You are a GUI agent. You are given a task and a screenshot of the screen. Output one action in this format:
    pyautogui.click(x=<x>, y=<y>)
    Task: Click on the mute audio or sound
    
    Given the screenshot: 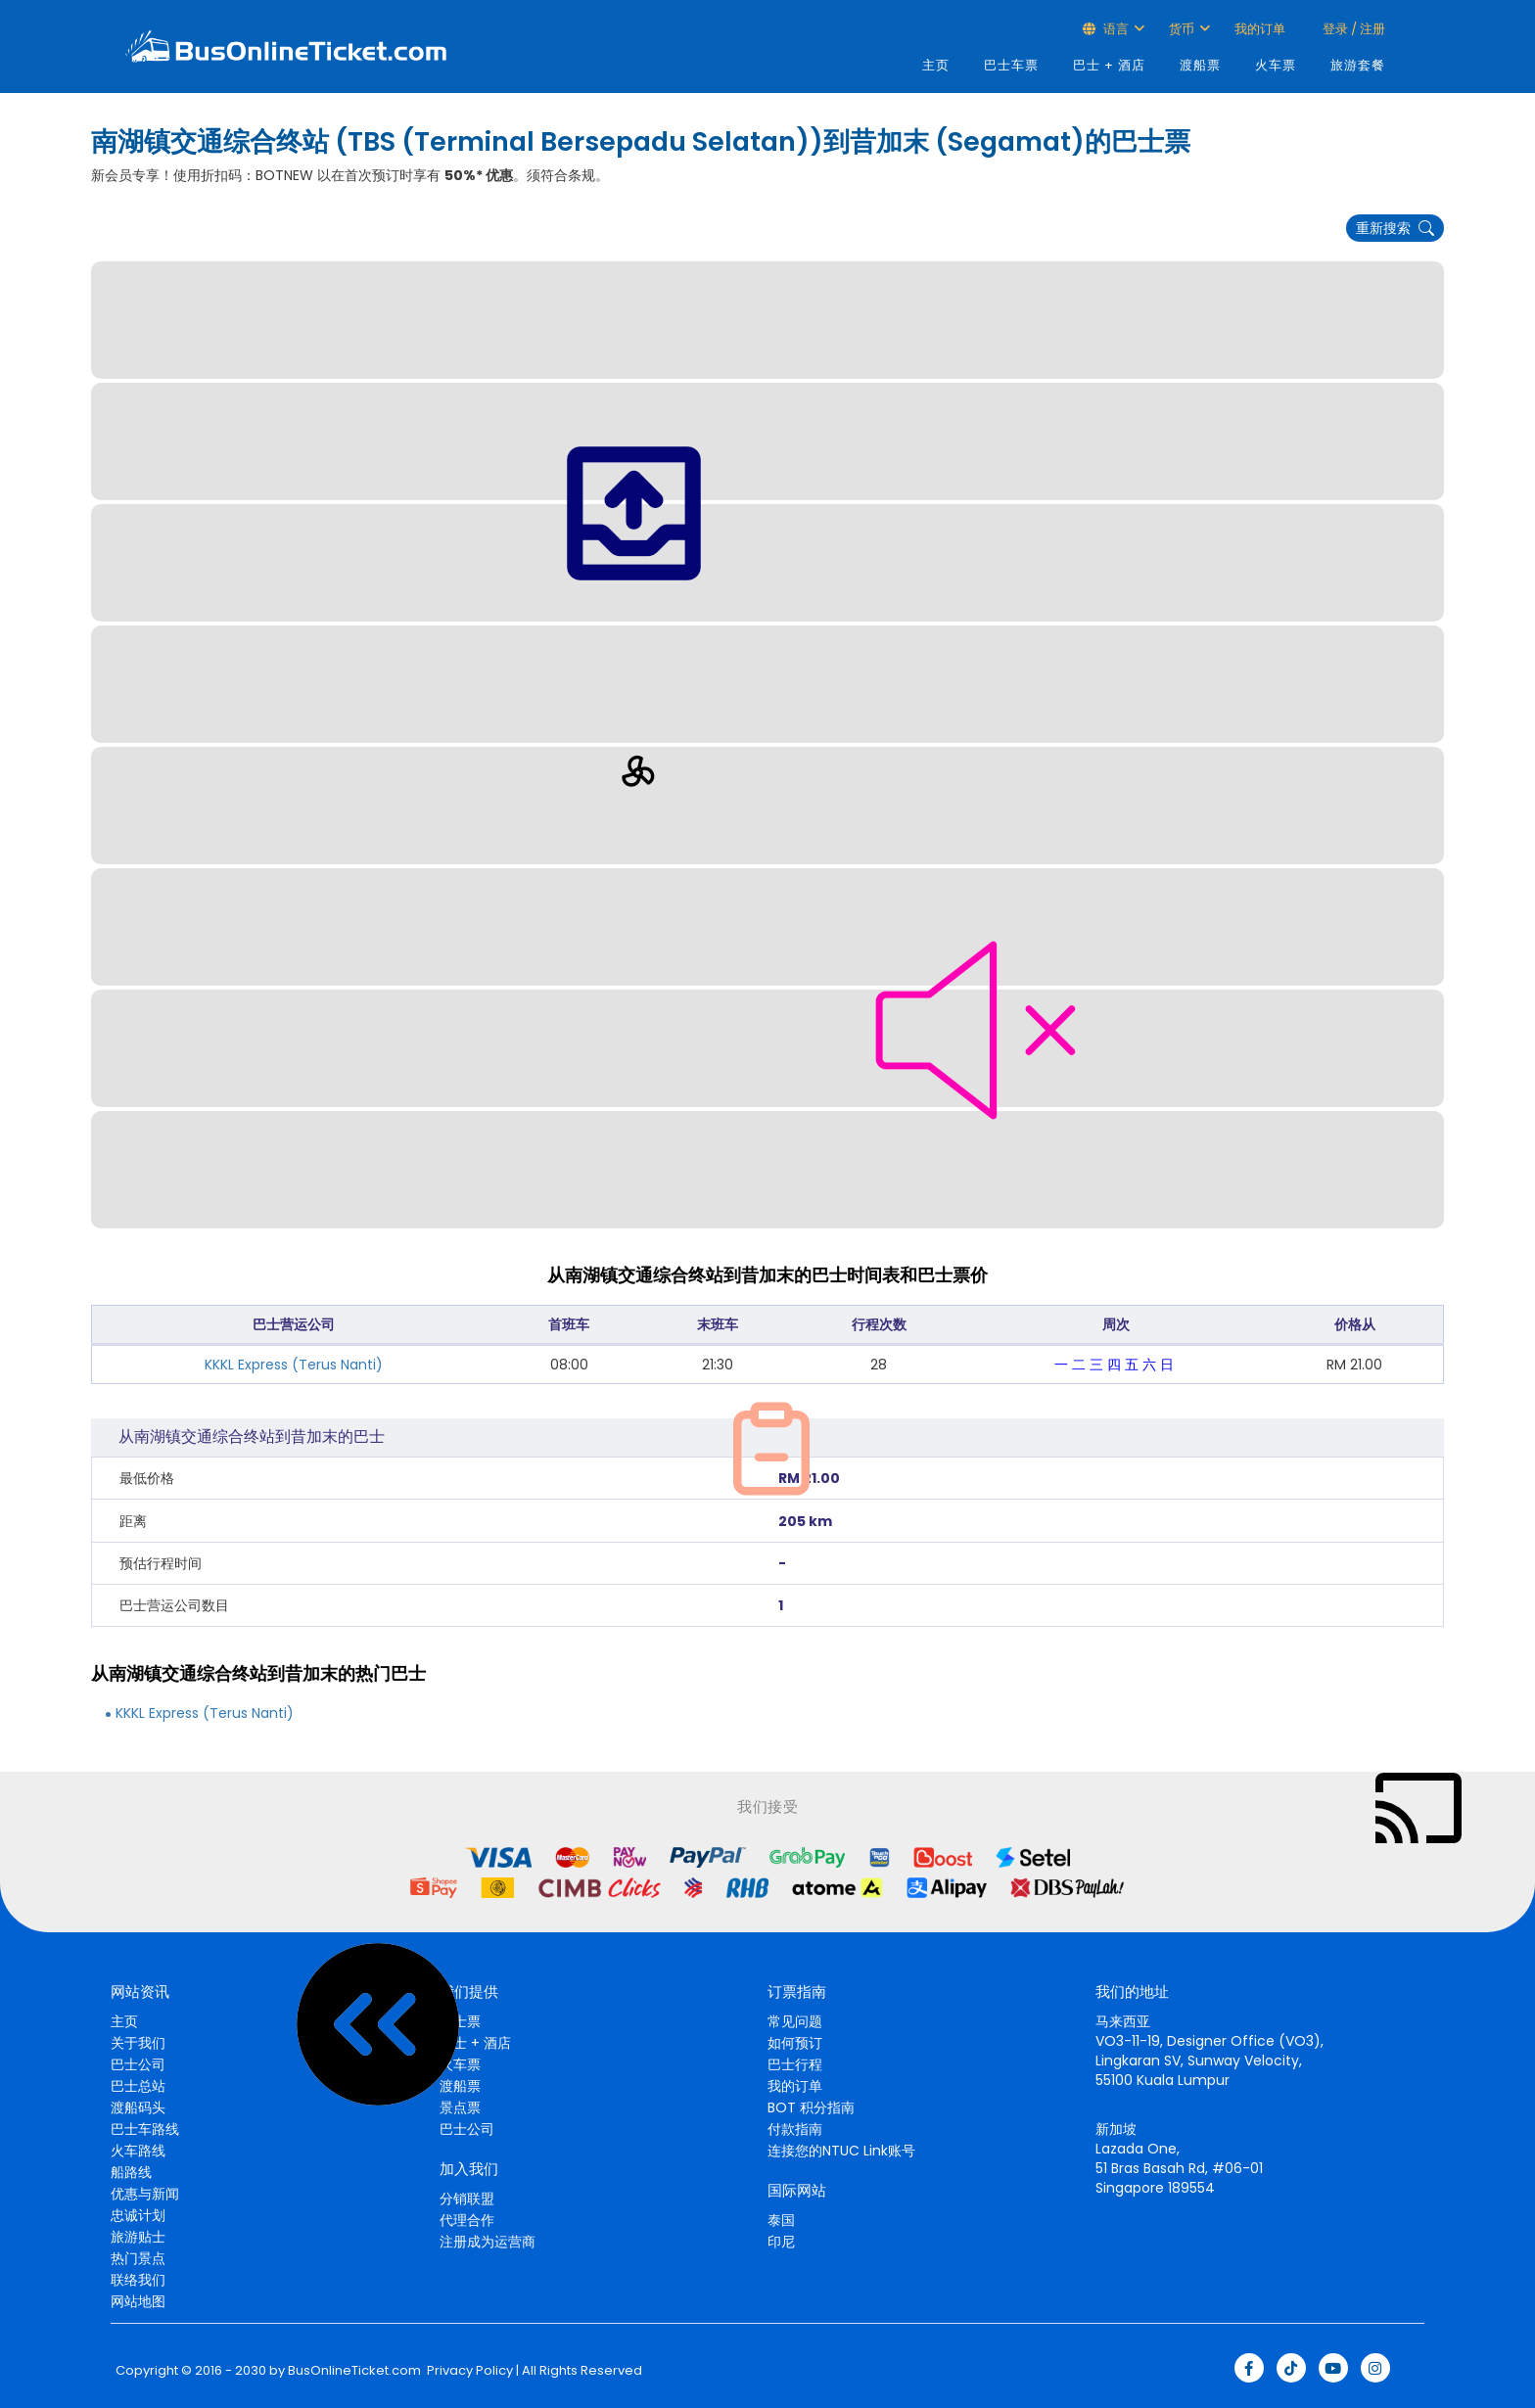 What is the action you would take?
    pyautogui.click(x=964, y=1030)
    